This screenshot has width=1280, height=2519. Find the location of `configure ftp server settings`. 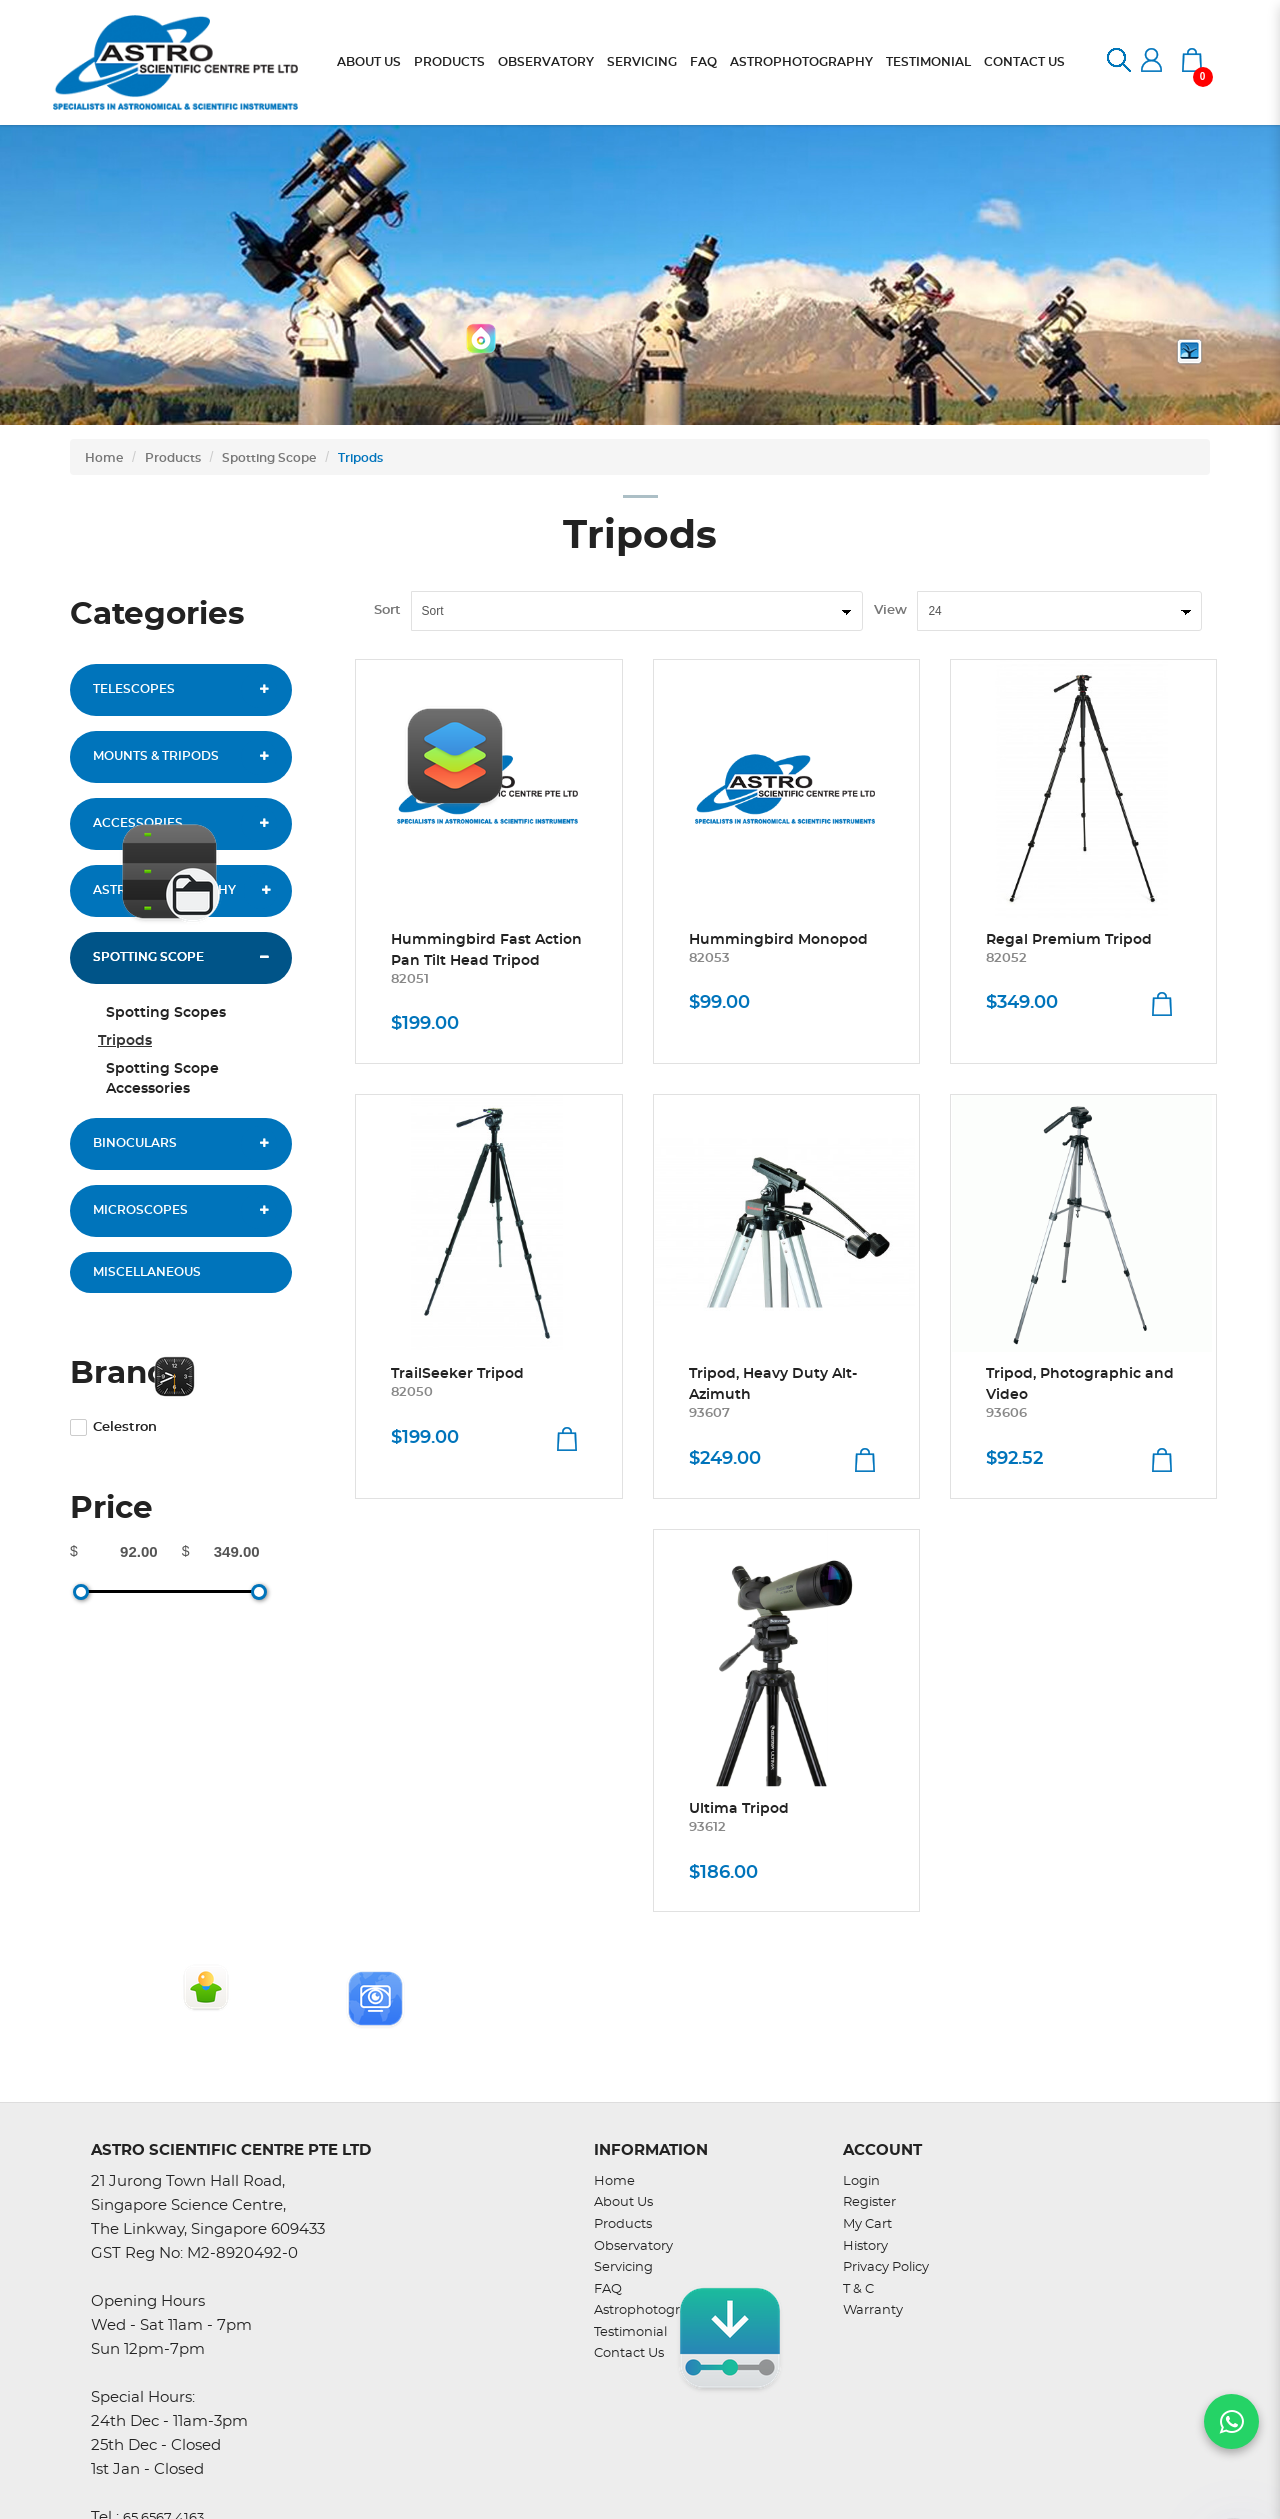

configure ftp server settings is located at coordinates (169, 871).